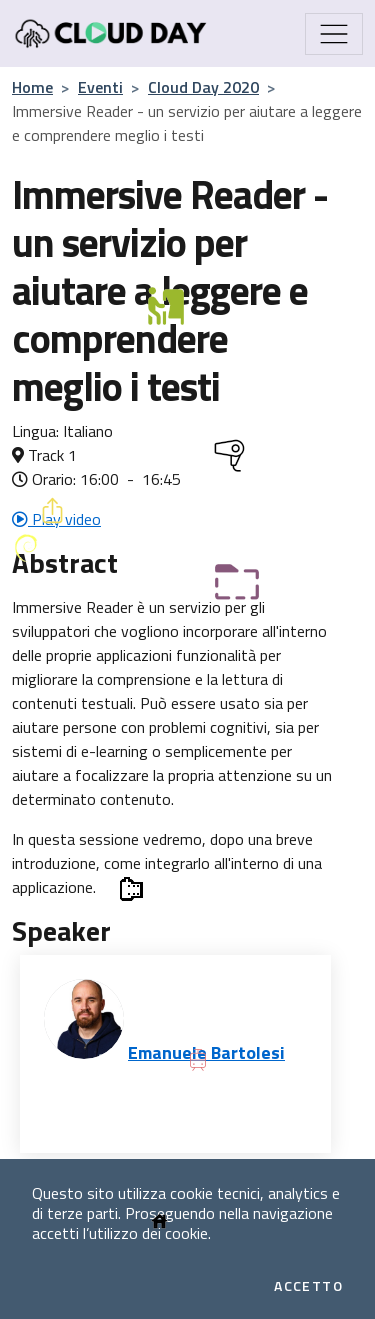 This screenshot has width=375, height=1319. What do you see at coordinates (52, 510) in the screenshot?
I see `share this content with others` at bounding box center [52, 510].